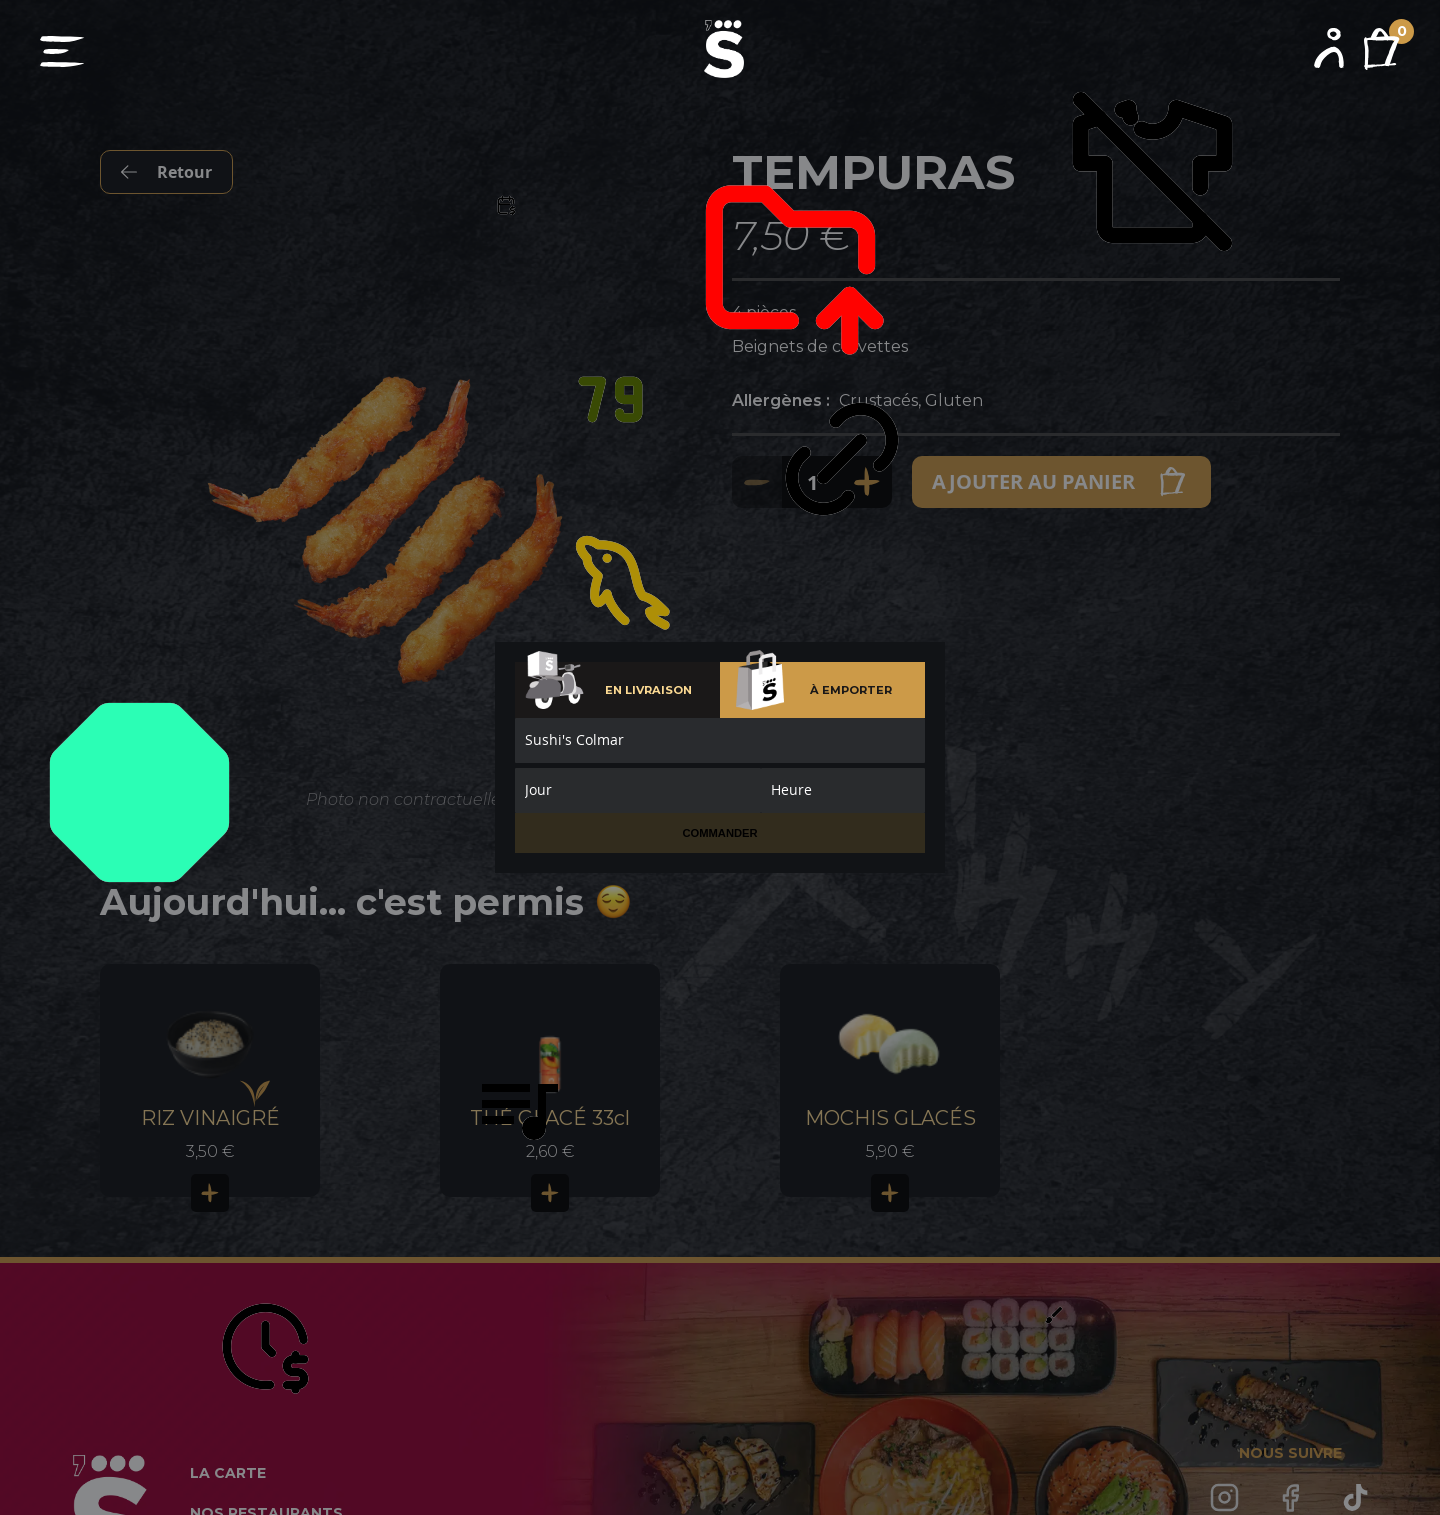 This screenshot has width=1440, height=1515. I want to click on clothing item unavailable or out of stock, so click(1152, 171).